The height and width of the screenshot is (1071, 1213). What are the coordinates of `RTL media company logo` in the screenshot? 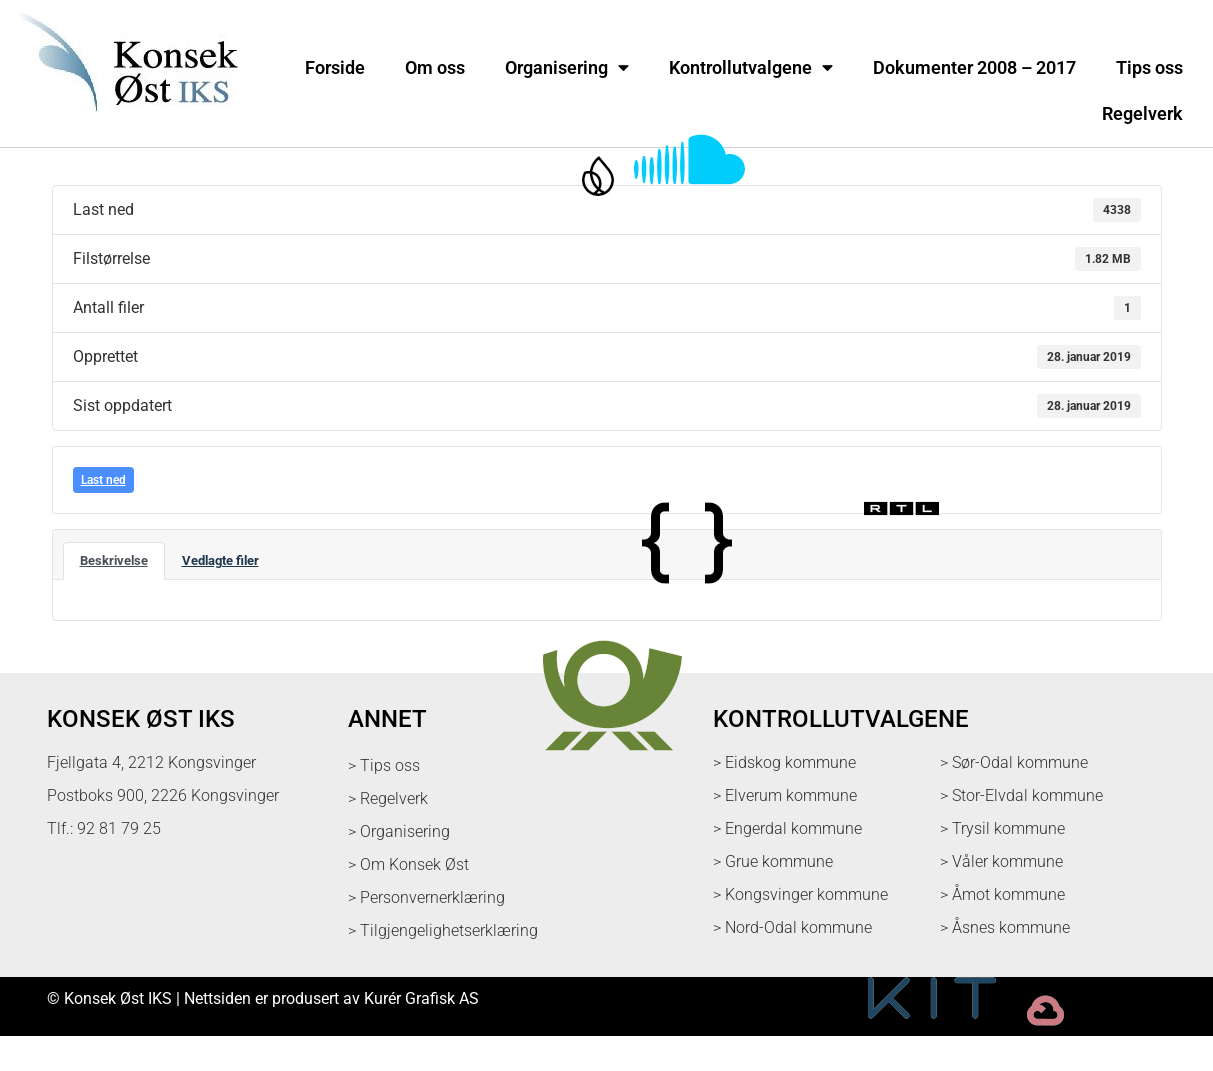 It's located at (901, 508).